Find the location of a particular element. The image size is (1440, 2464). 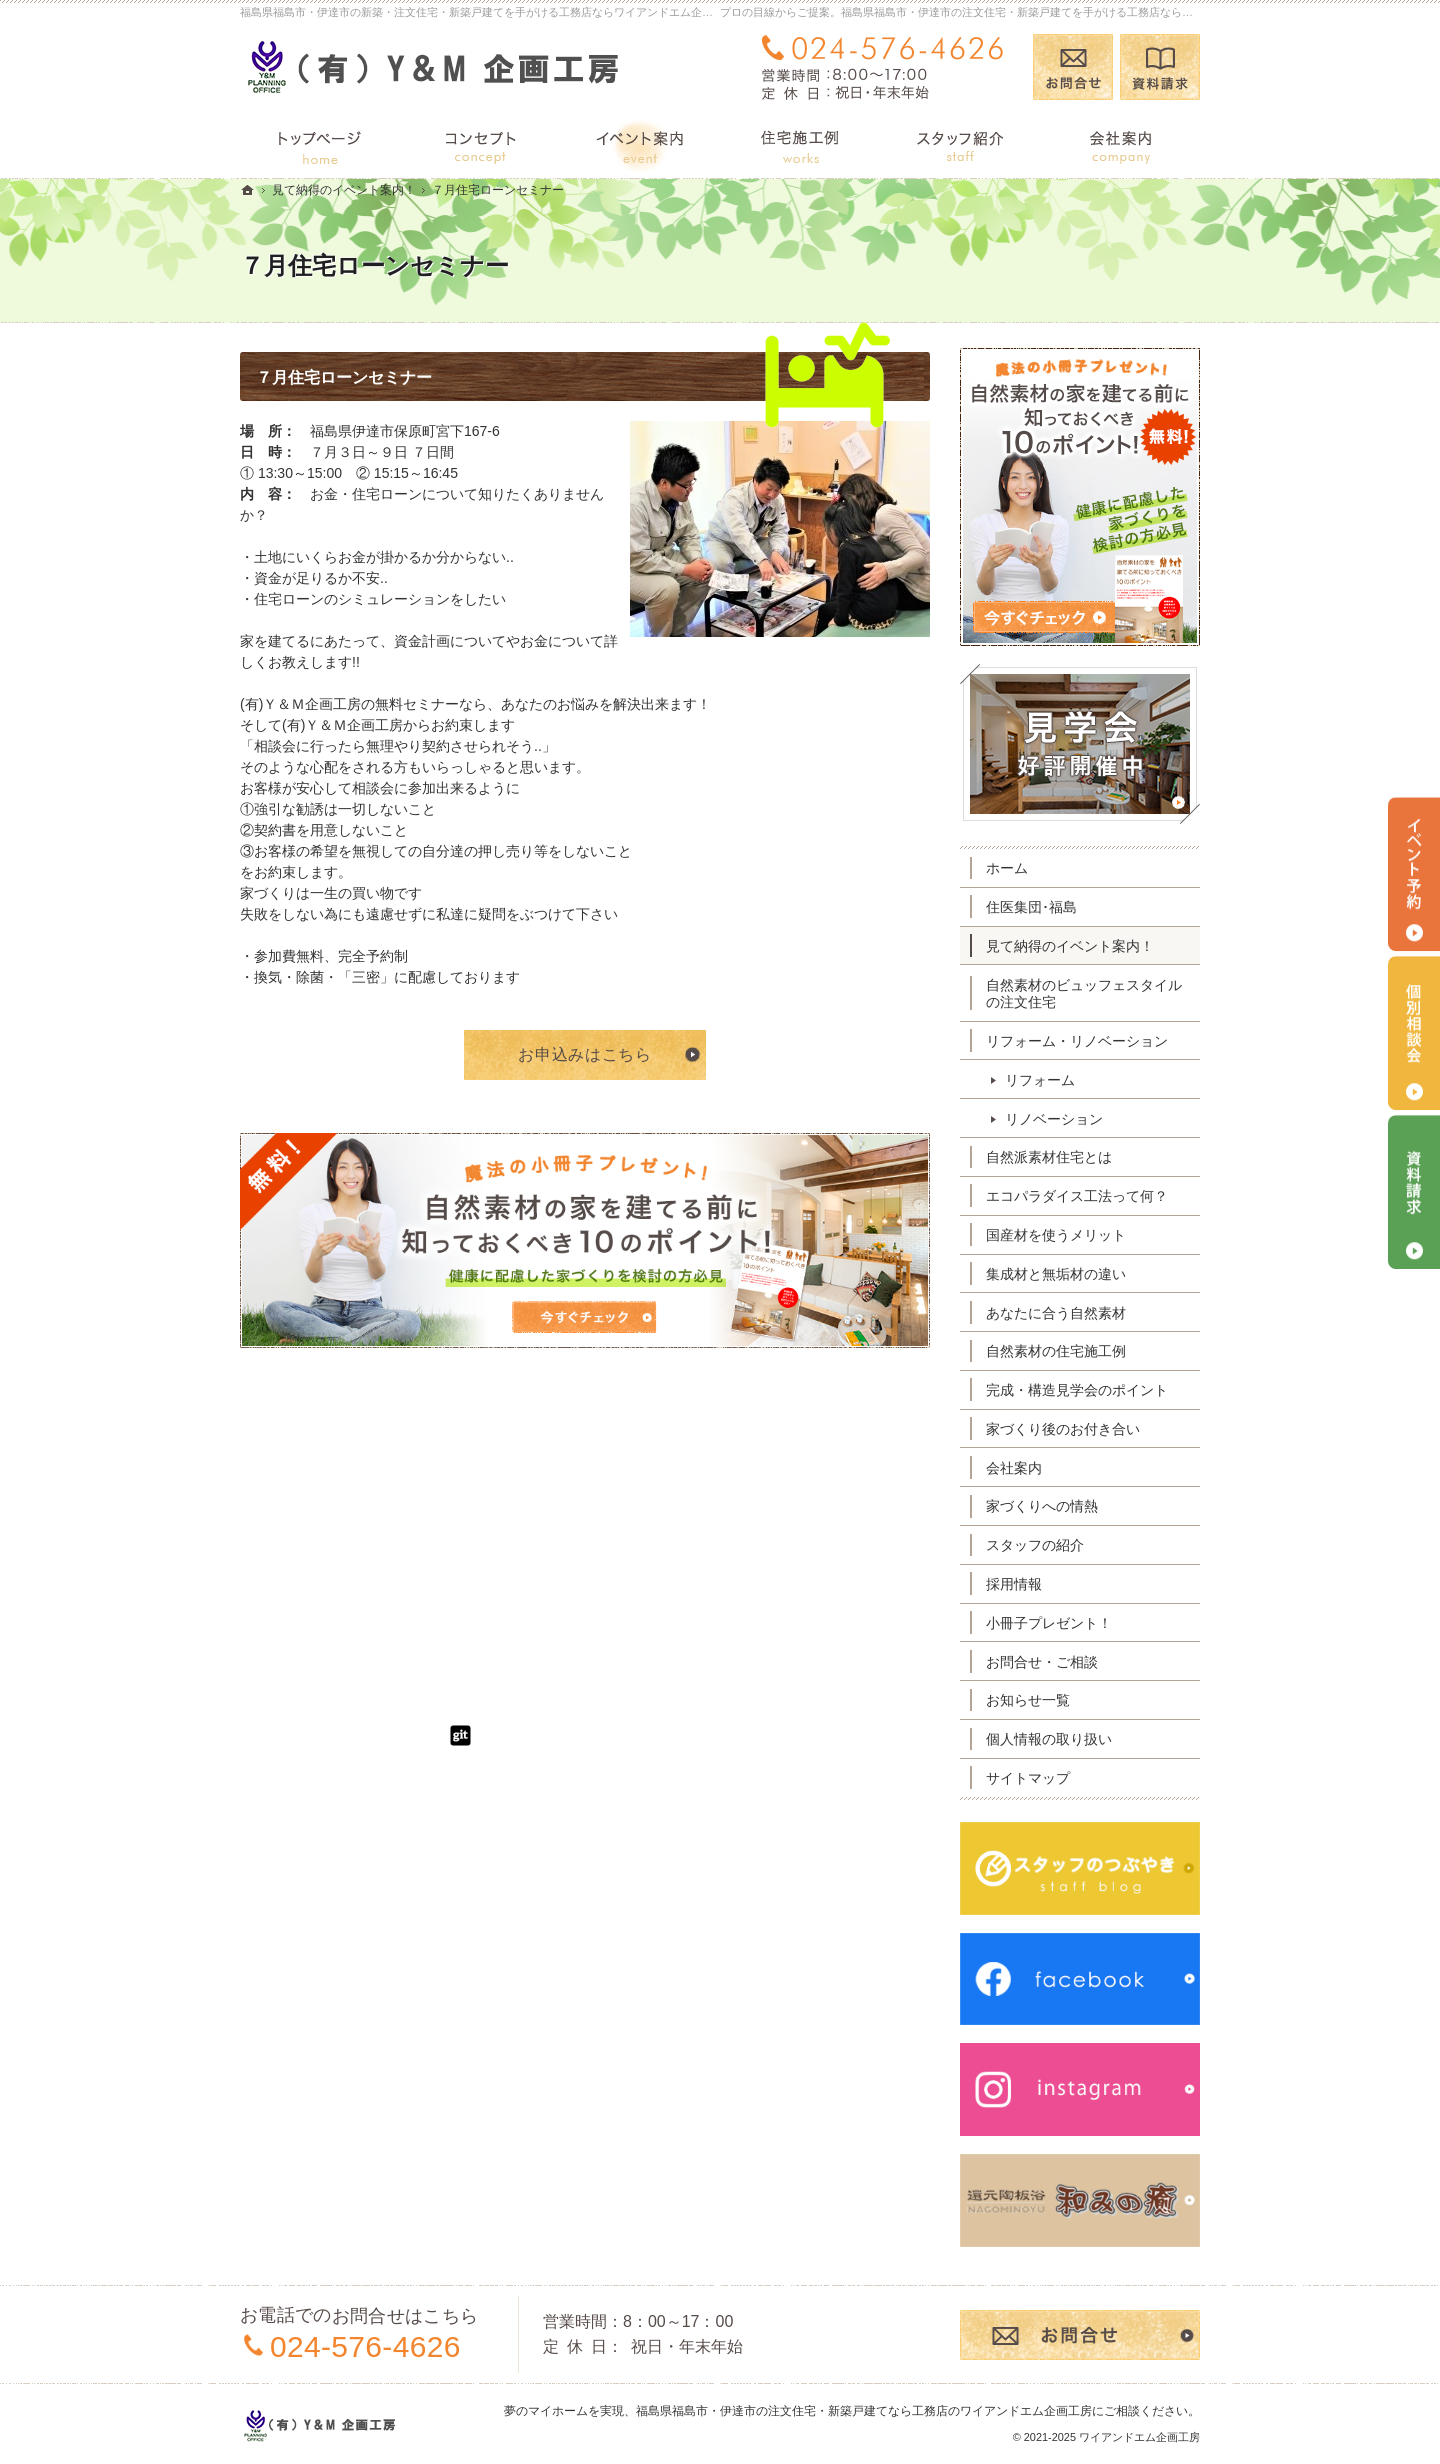

git version control logo is located at coordinates (460, 1735).